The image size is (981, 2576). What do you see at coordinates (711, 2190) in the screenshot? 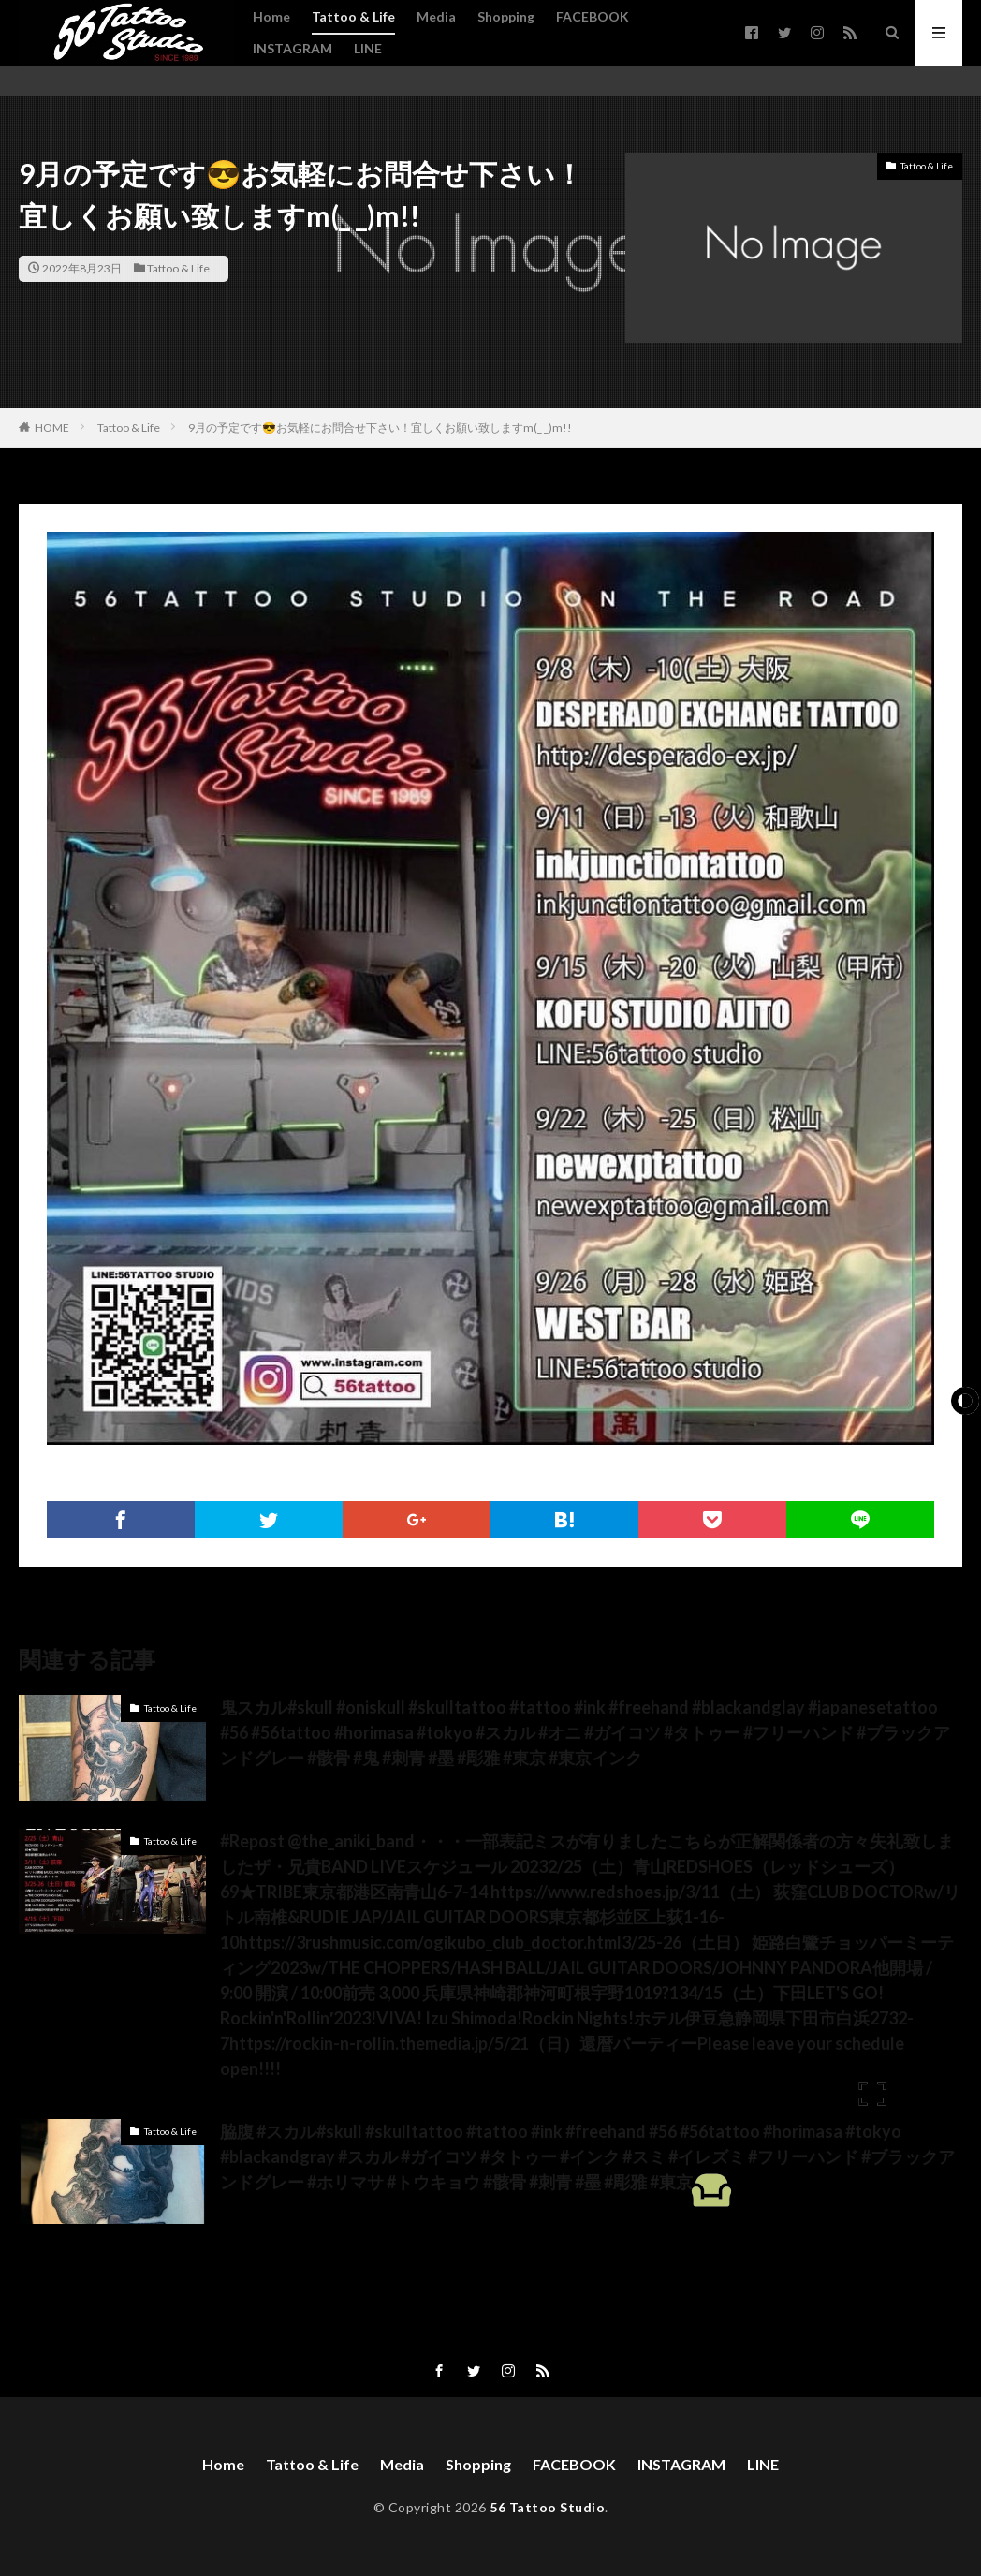
I see `browse furniture or home decor items` at bounding box center [711, 2190].